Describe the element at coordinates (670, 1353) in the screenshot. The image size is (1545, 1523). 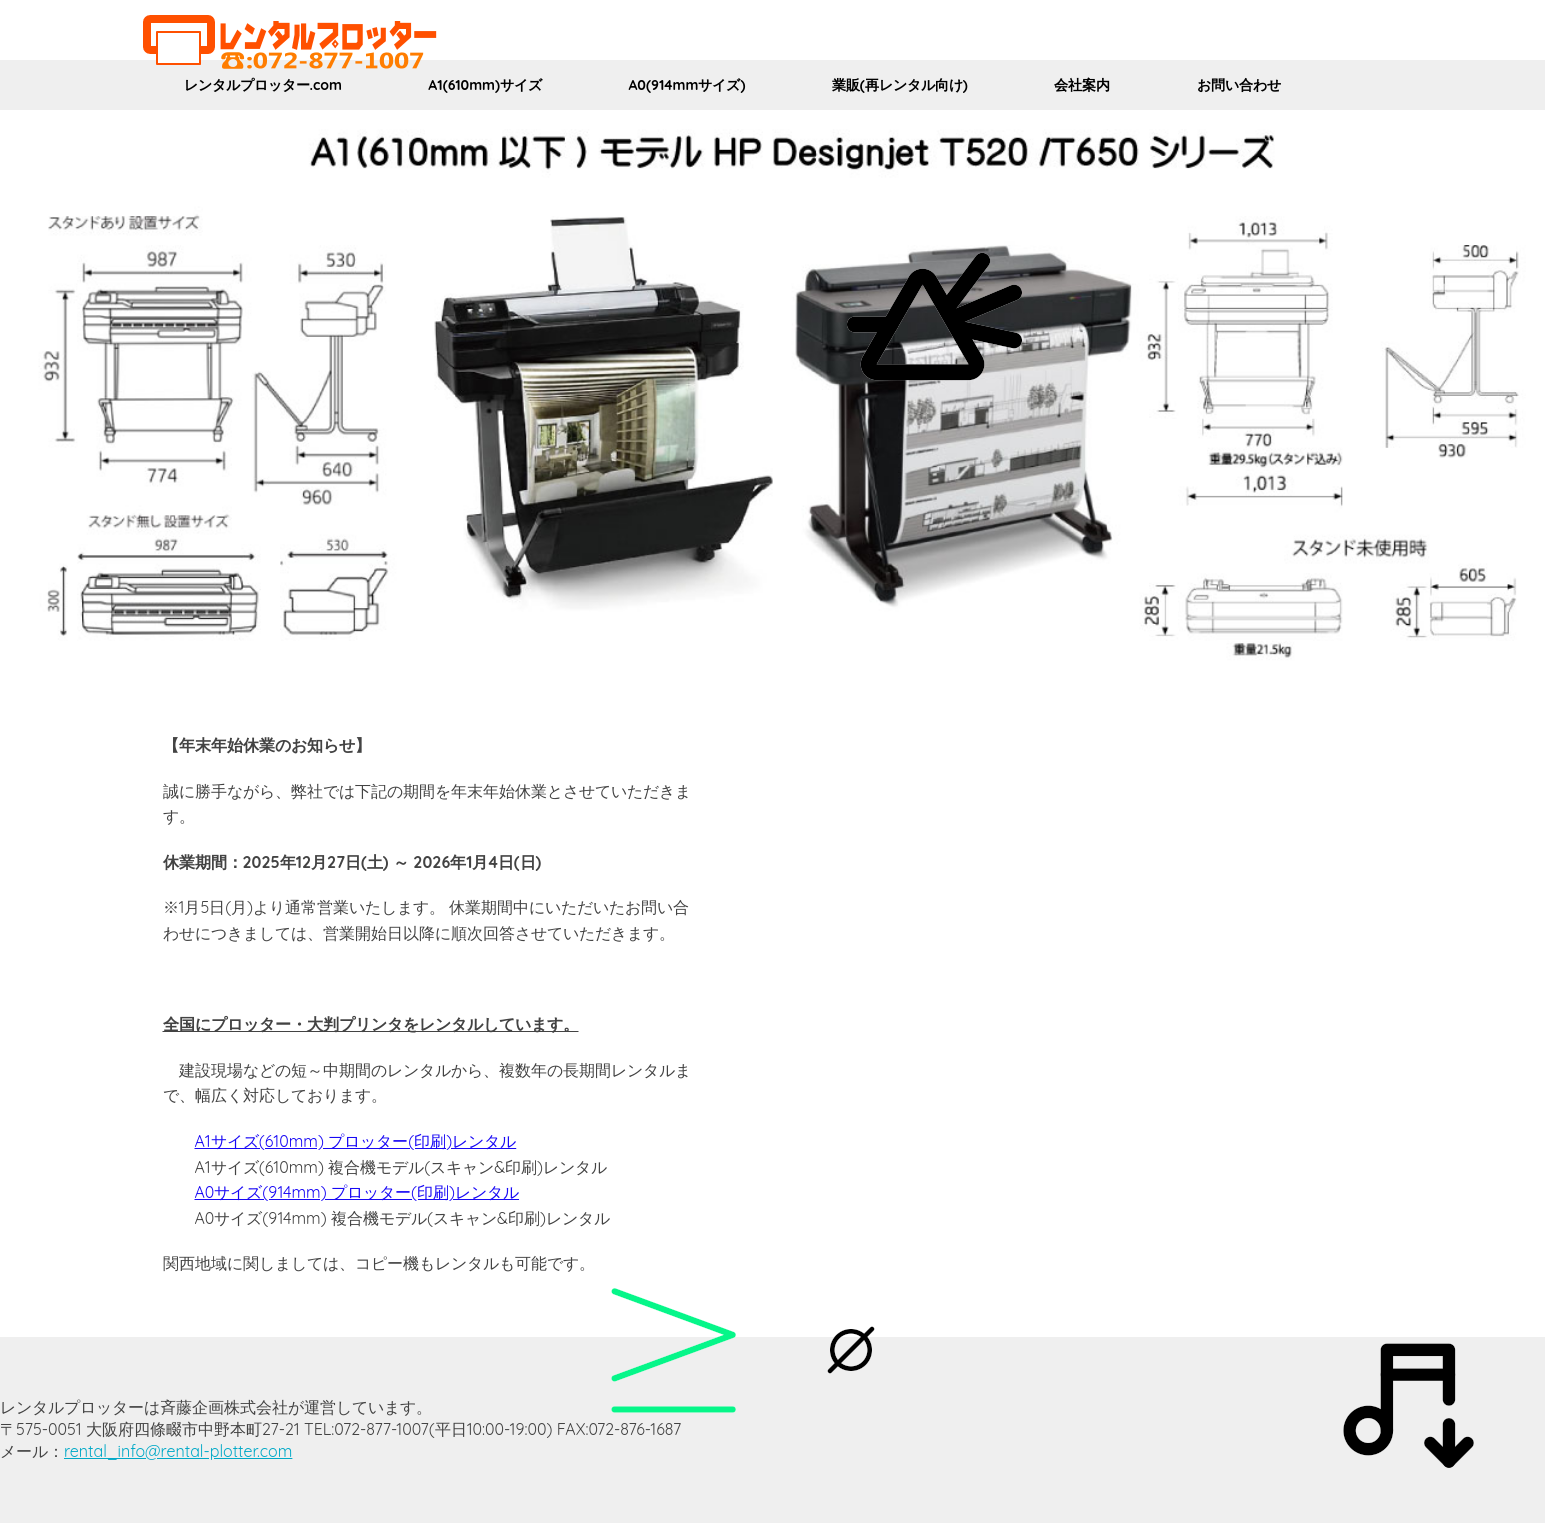
I see `greater than or equal to mathematical operator` at that location.